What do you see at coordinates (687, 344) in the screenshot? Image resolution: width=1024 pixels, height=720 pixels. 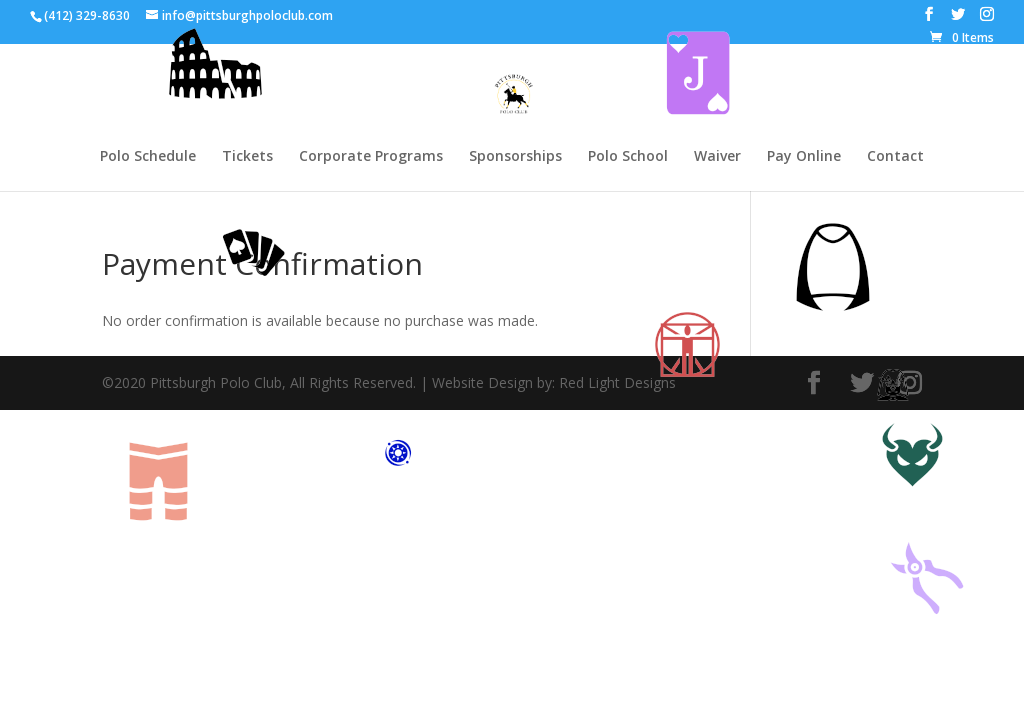 I see `view body measurements or proportions` at bounding box center [687, 344].